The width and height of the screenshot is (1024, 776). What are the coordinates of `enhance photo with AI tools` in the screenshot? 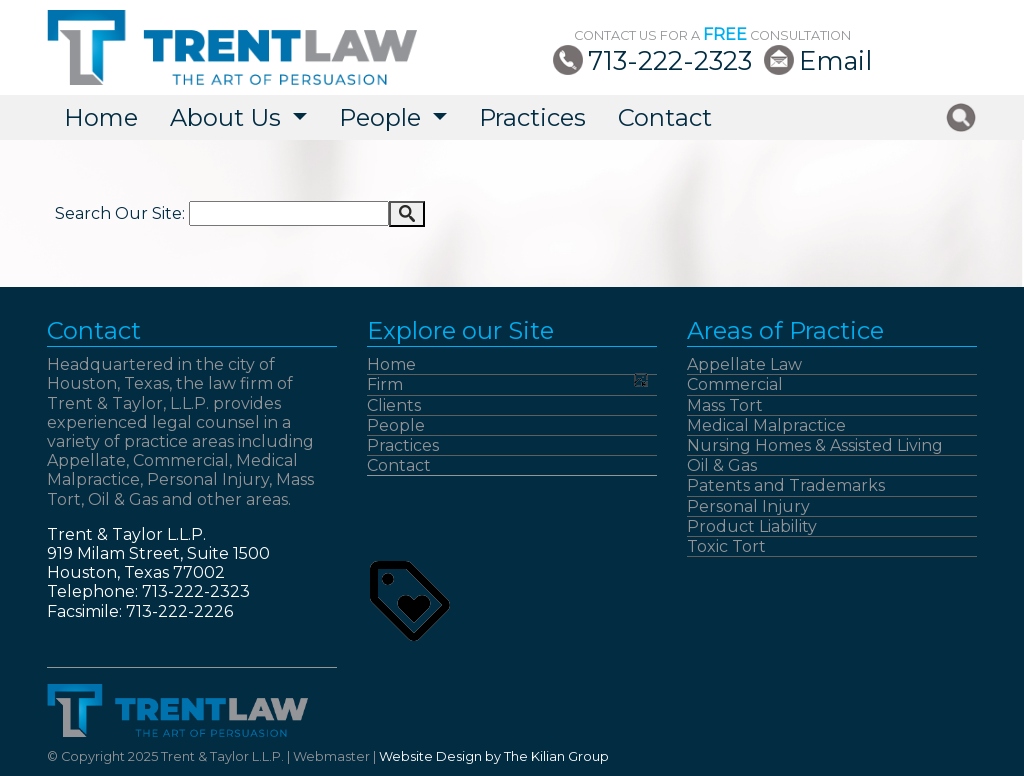 It's located at (641, 380).